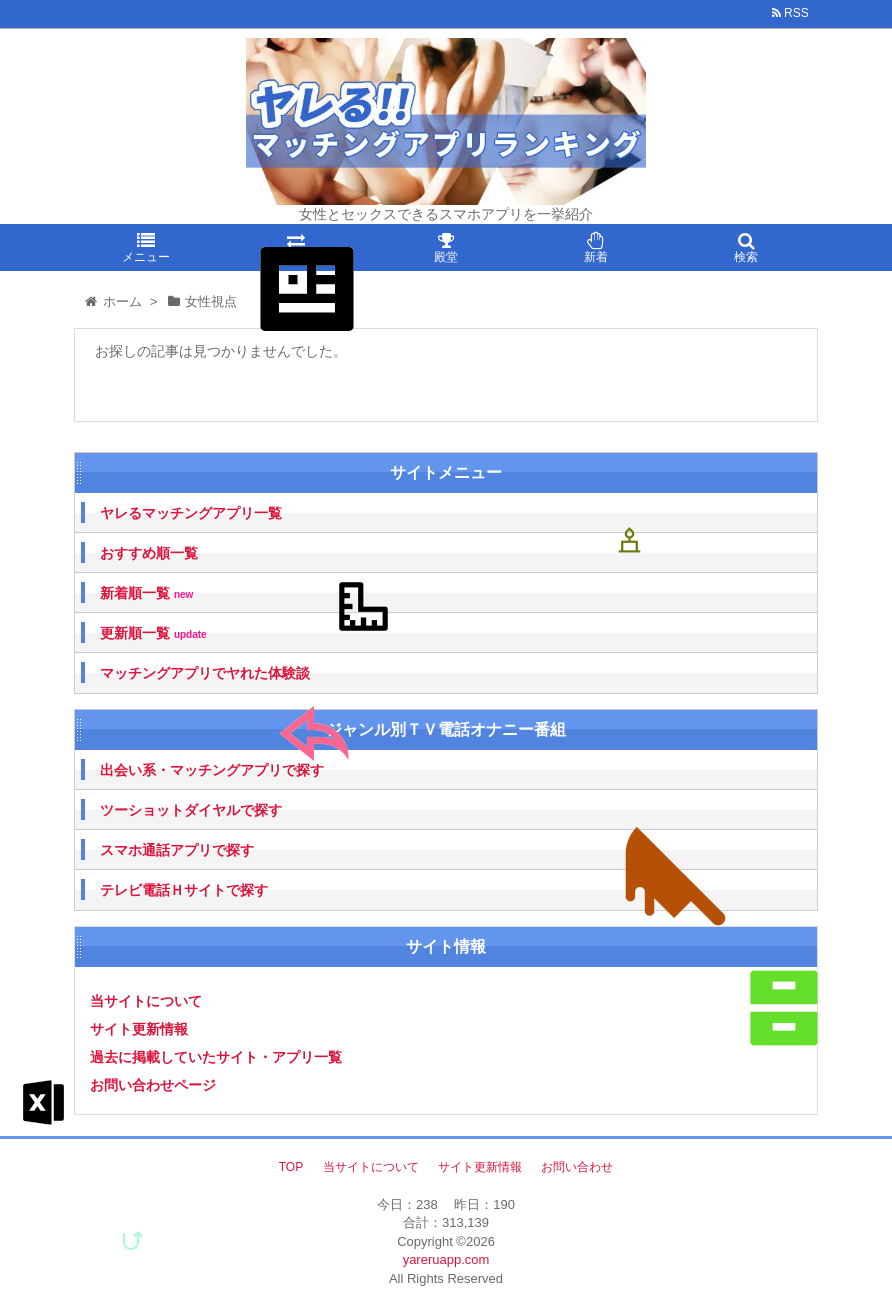 The width and height of the screenshot is (892, 1308). Describe the element at coordinates (784, 1008) in the screenshot. I see `access archived files or documents` at that location.